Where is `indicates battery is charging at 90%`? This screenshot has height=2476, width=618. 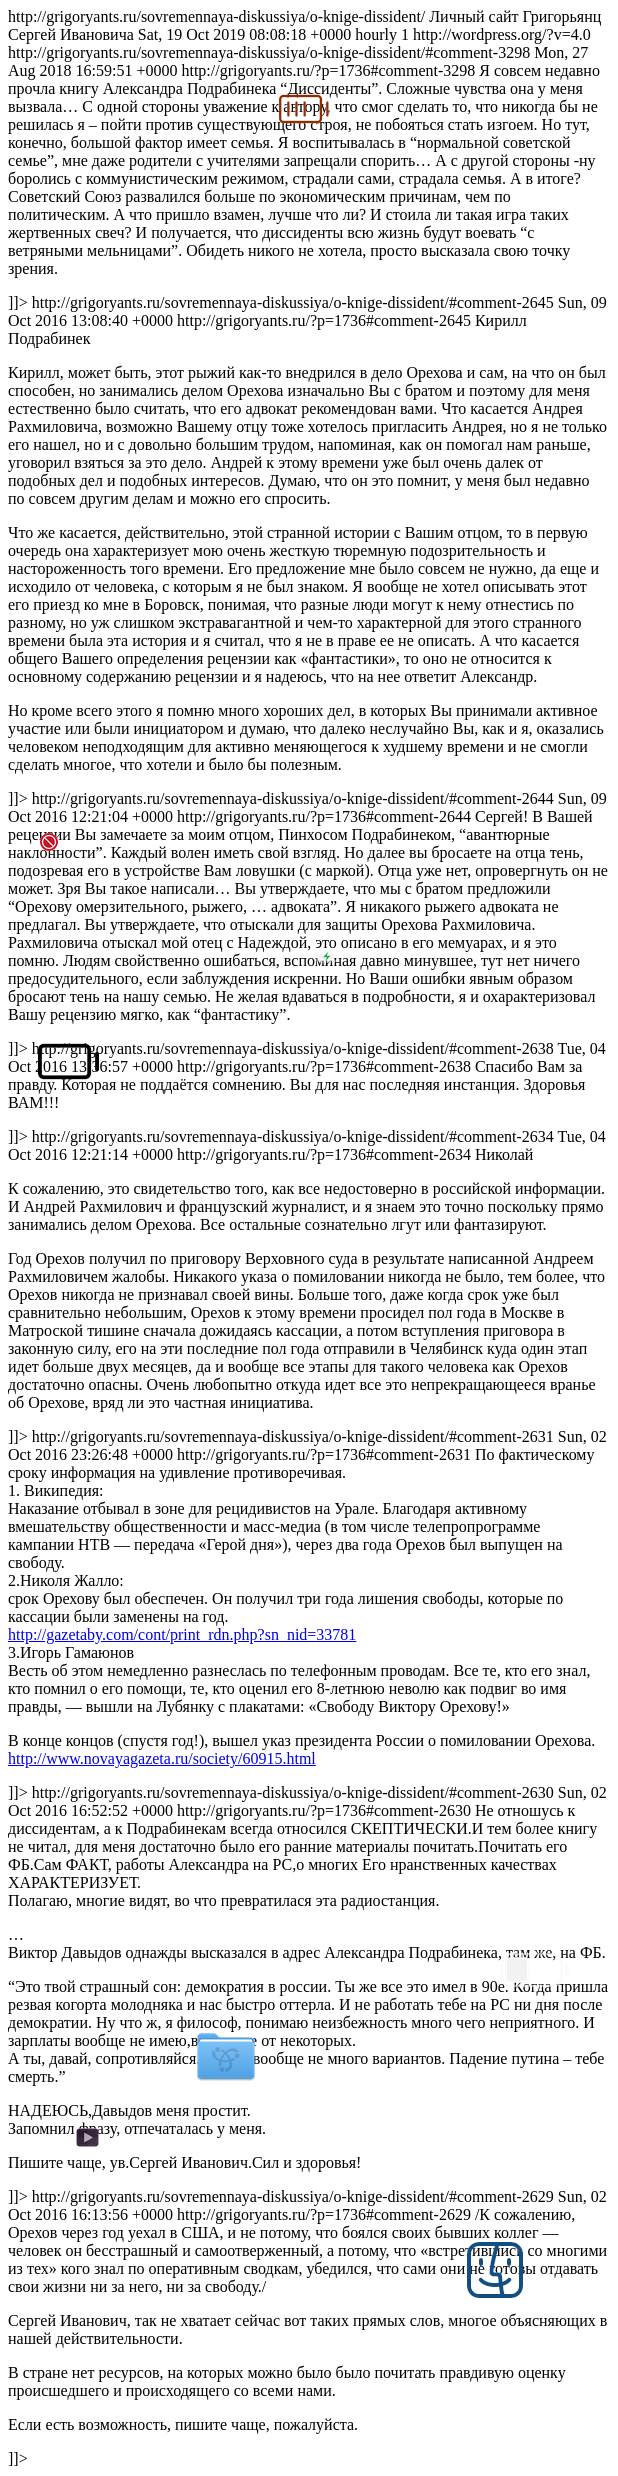 indicates battery is charging at 90% is located at coordinates (327, 956).